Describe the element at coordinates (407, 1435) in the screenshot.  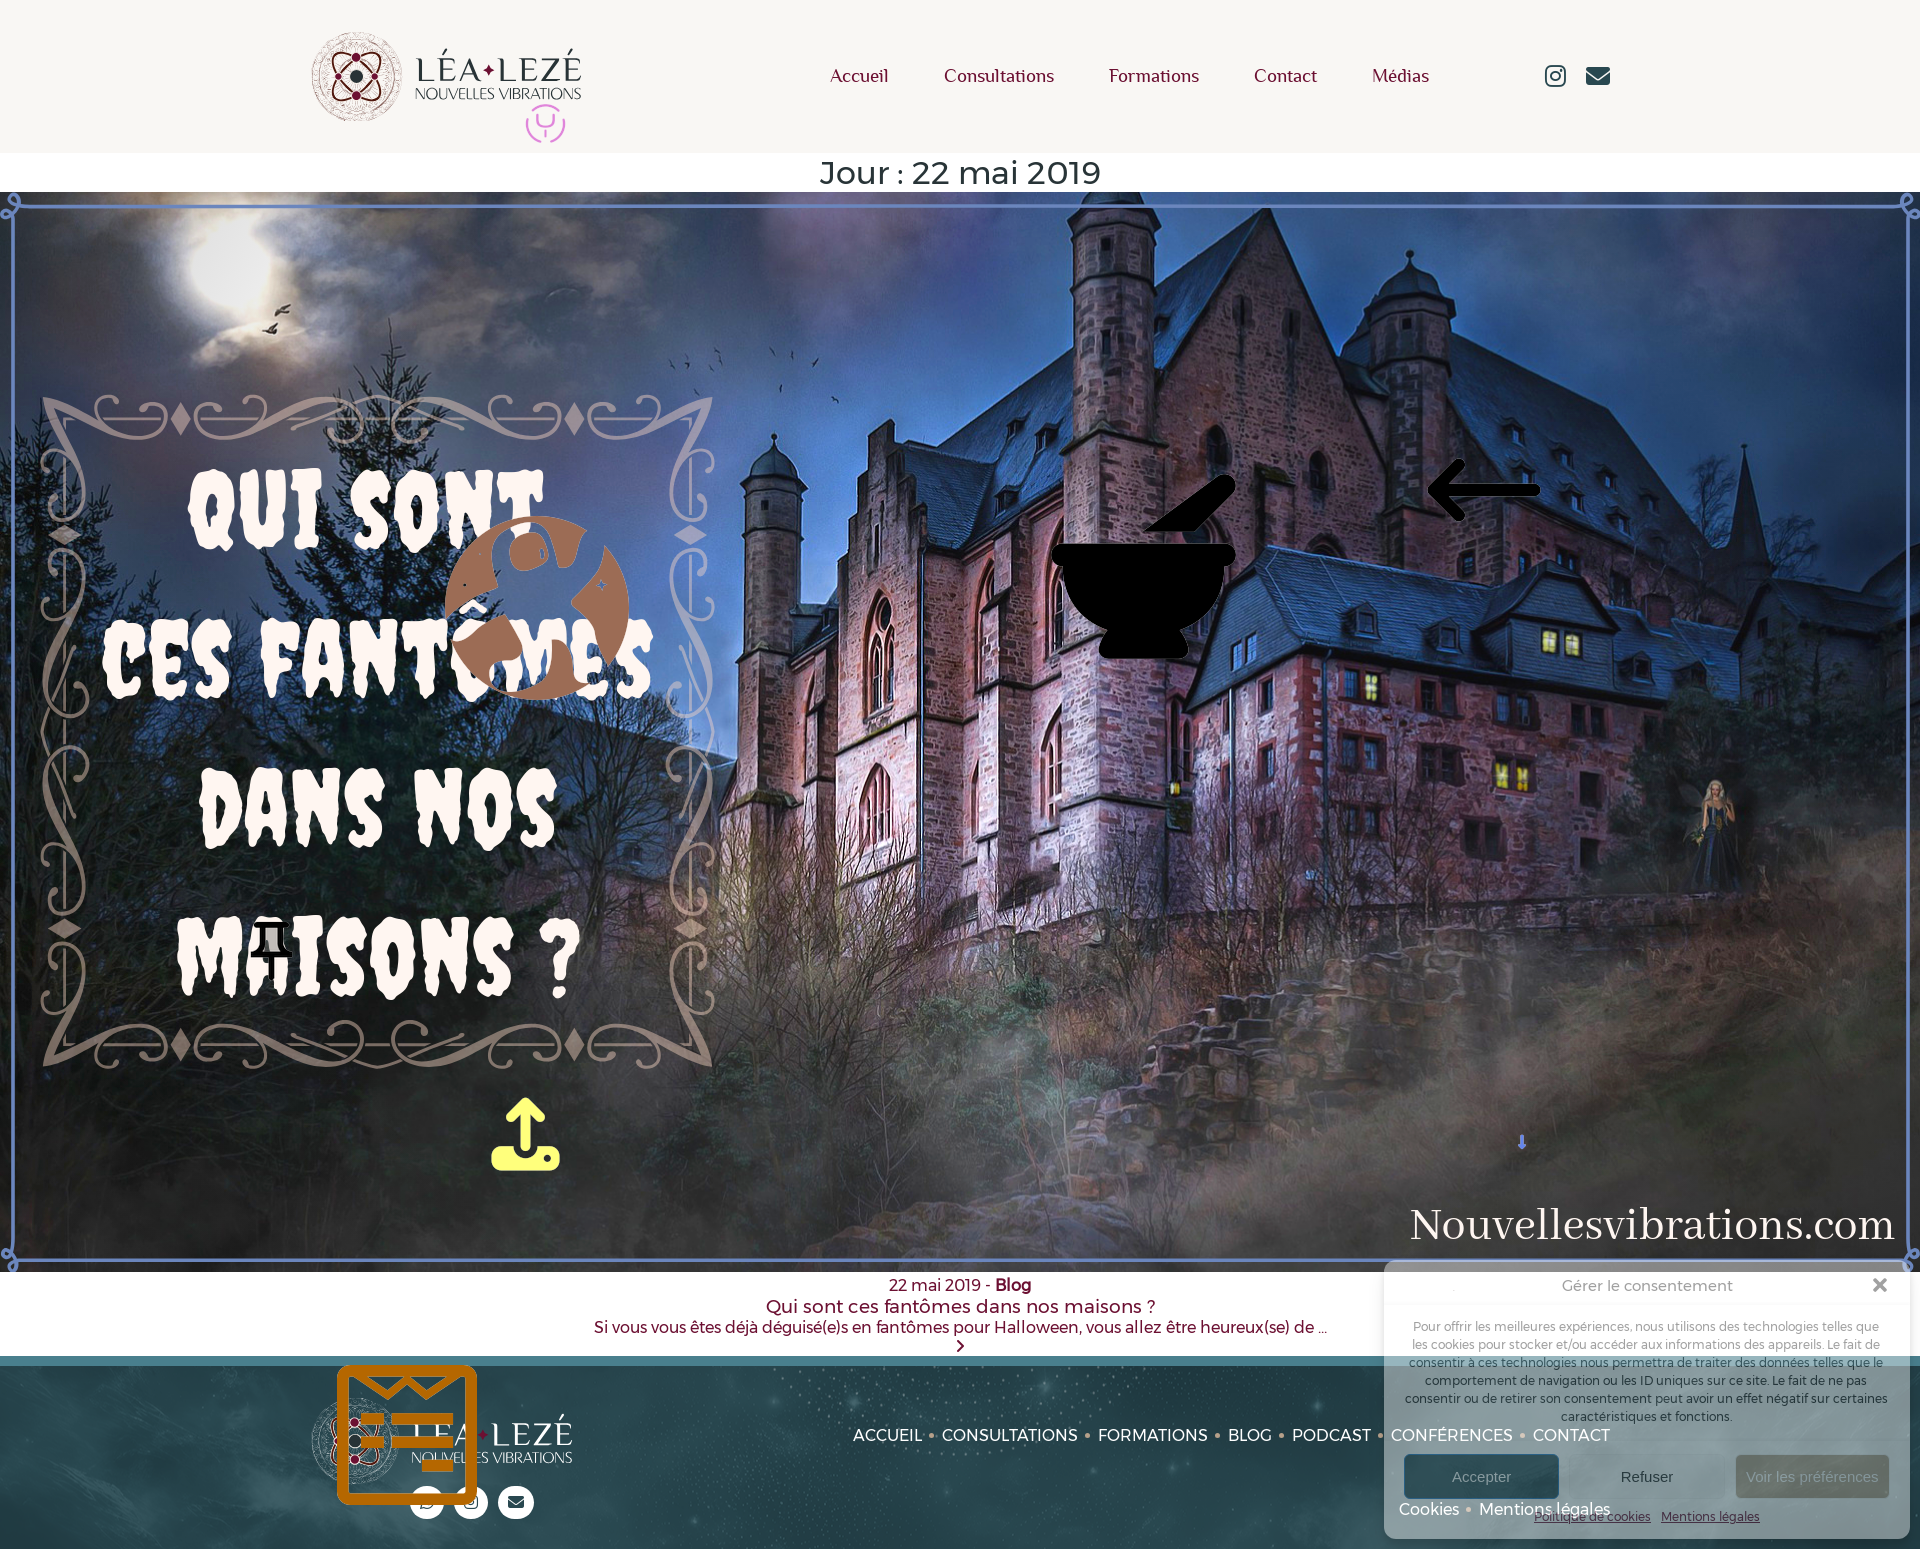
I see `WPForms plugin logo` at that location.